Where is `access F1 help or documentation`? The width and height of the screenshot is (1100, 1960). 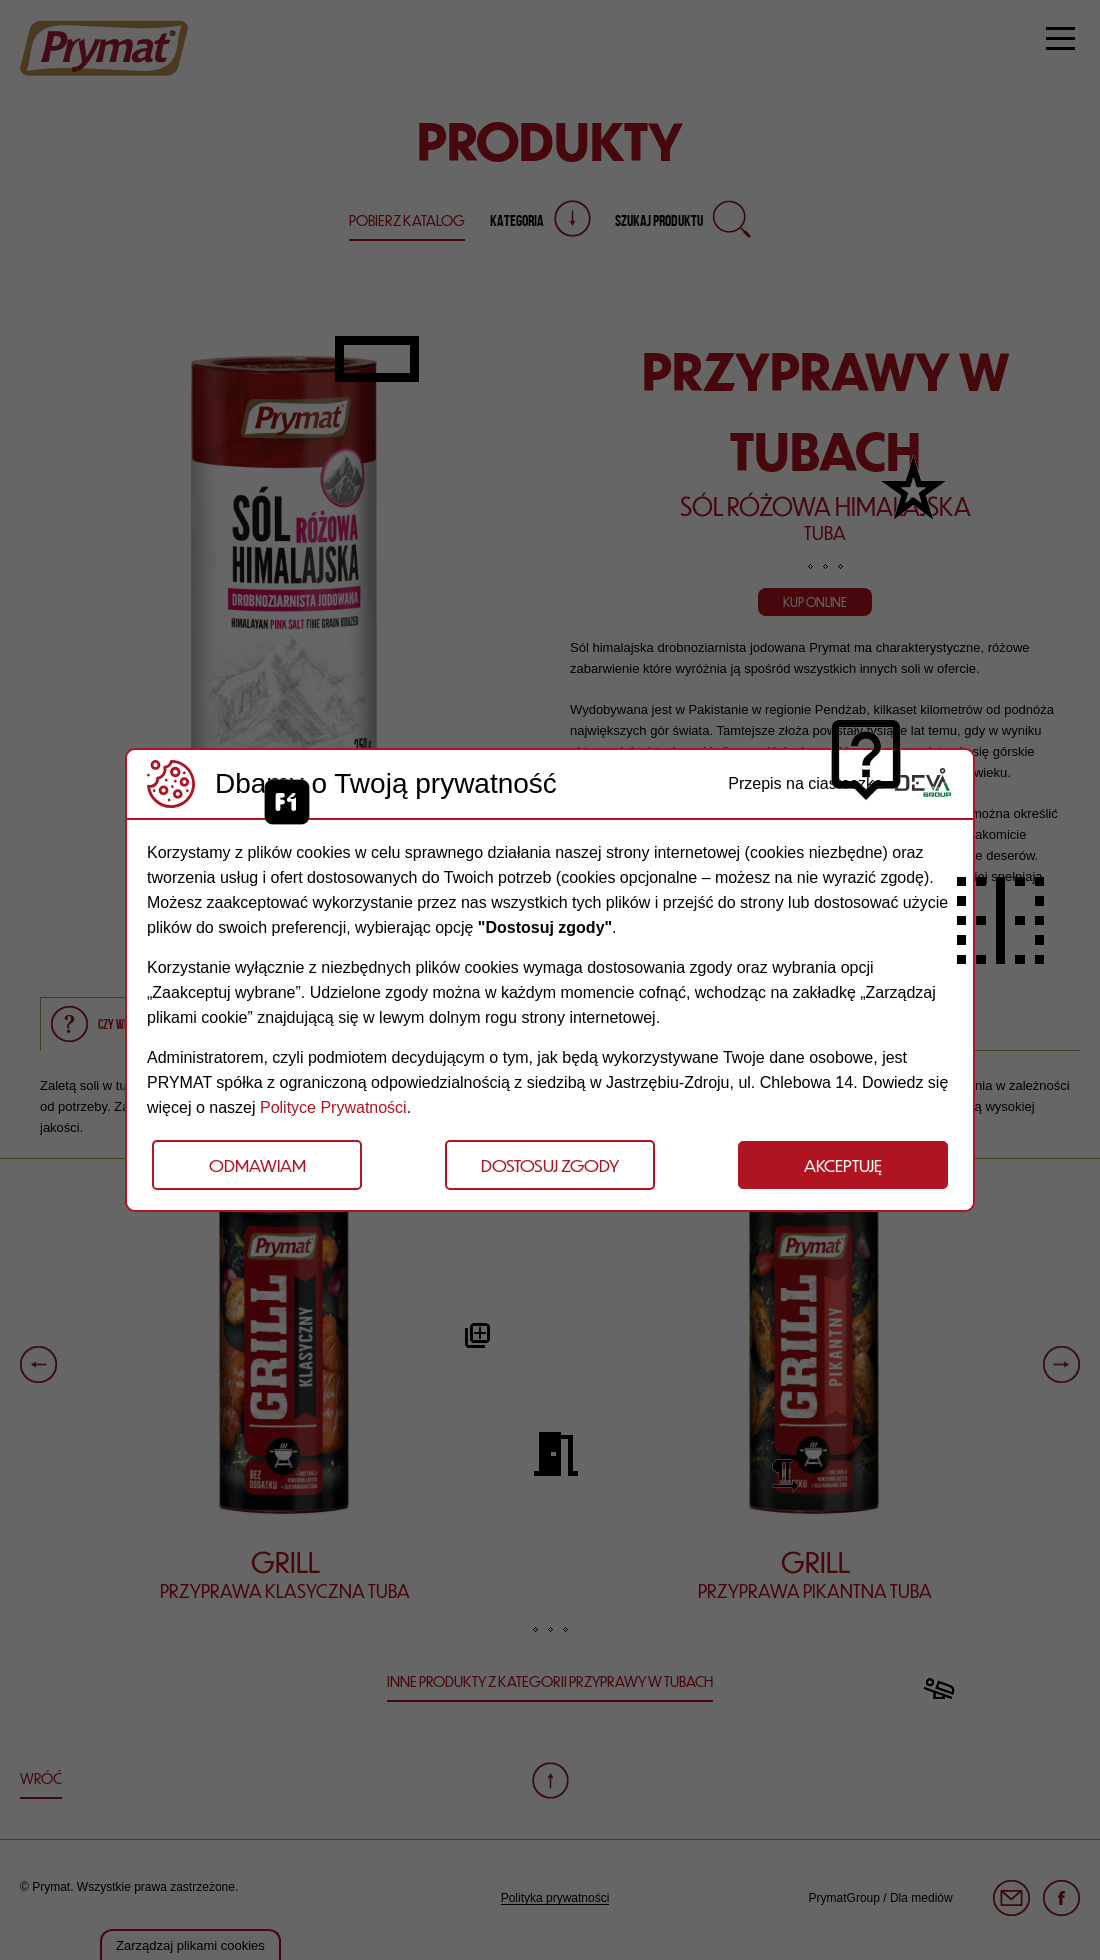
access F1 help or documentation is located at coordinates (287, 802).